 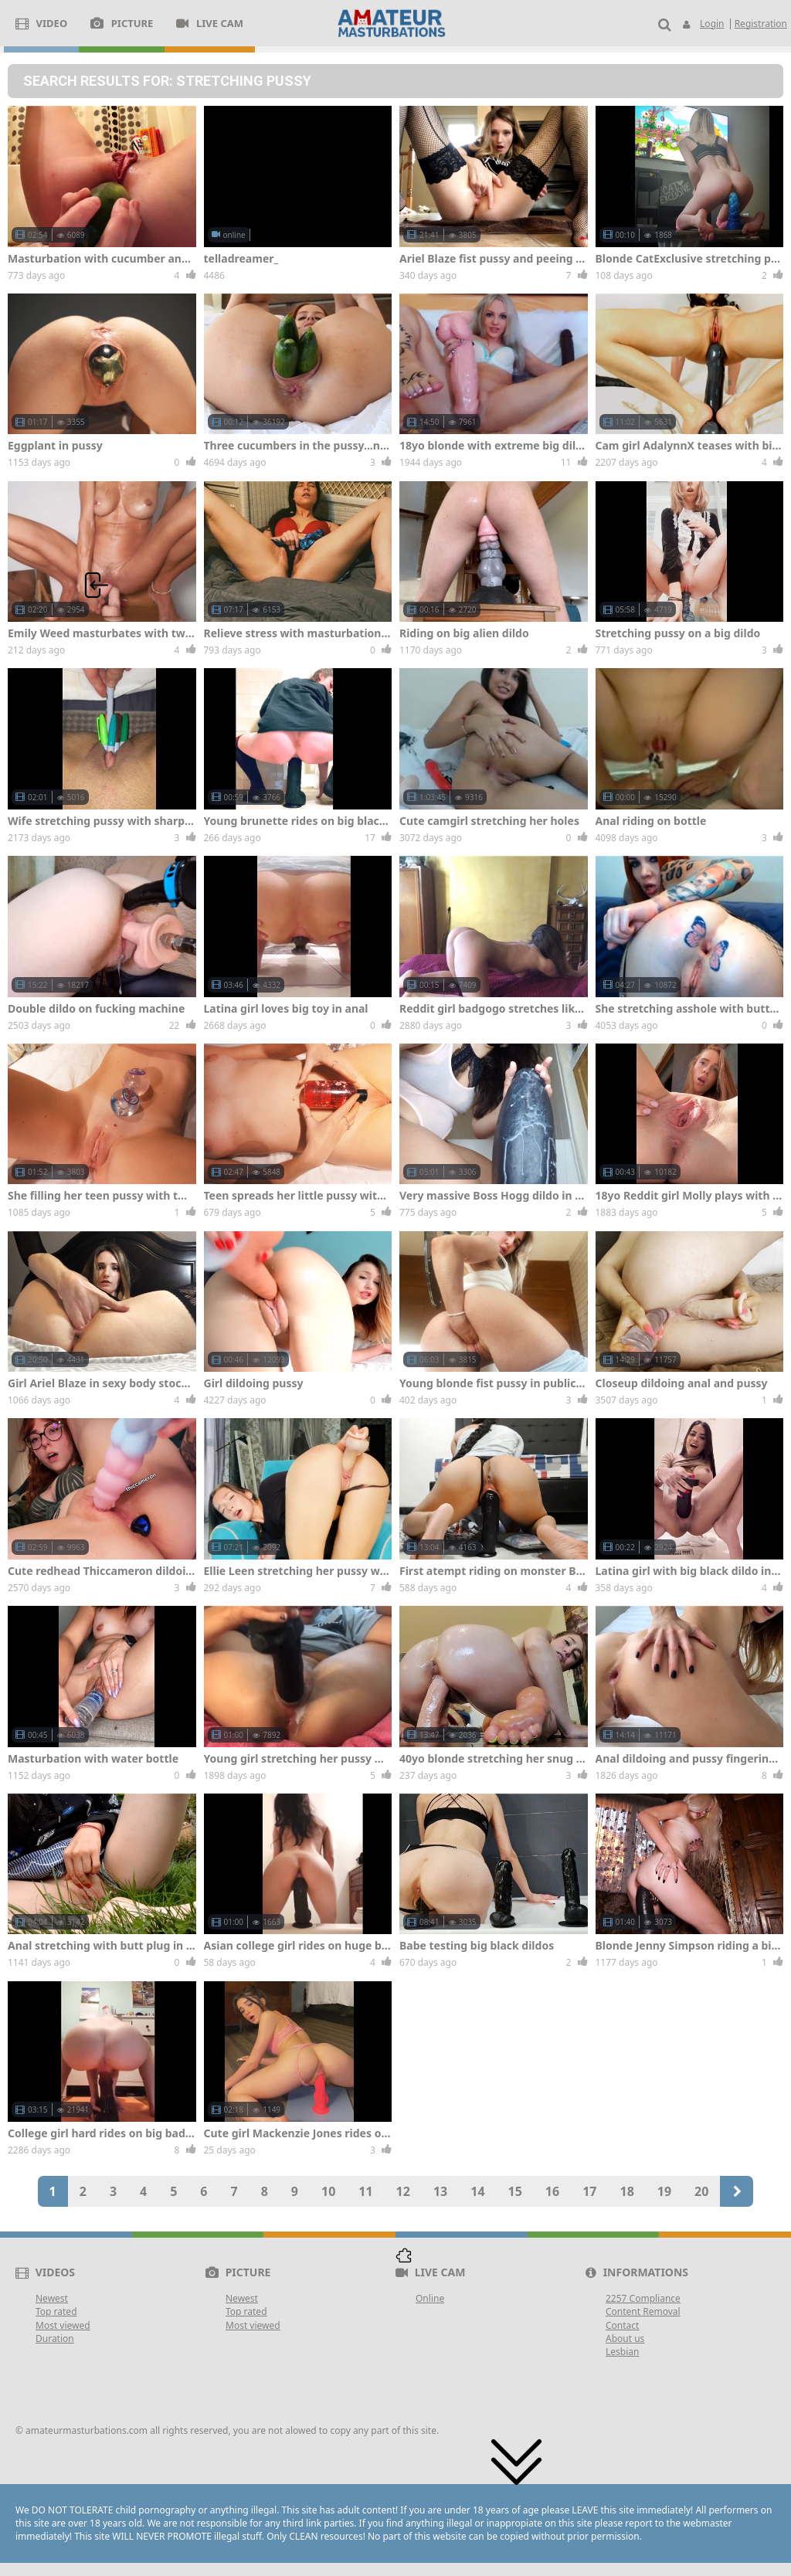 I want to click on access plugins or extensions, so click(x=404, y=2255).